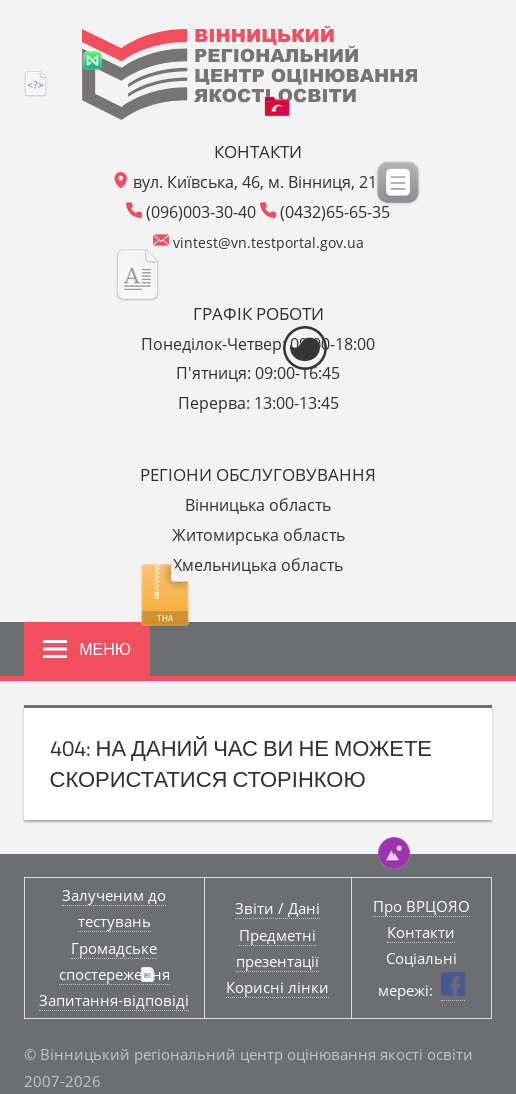 The image size is (516, 1094). I want to click on a compressed archive file in THA format, so click(165, 596).